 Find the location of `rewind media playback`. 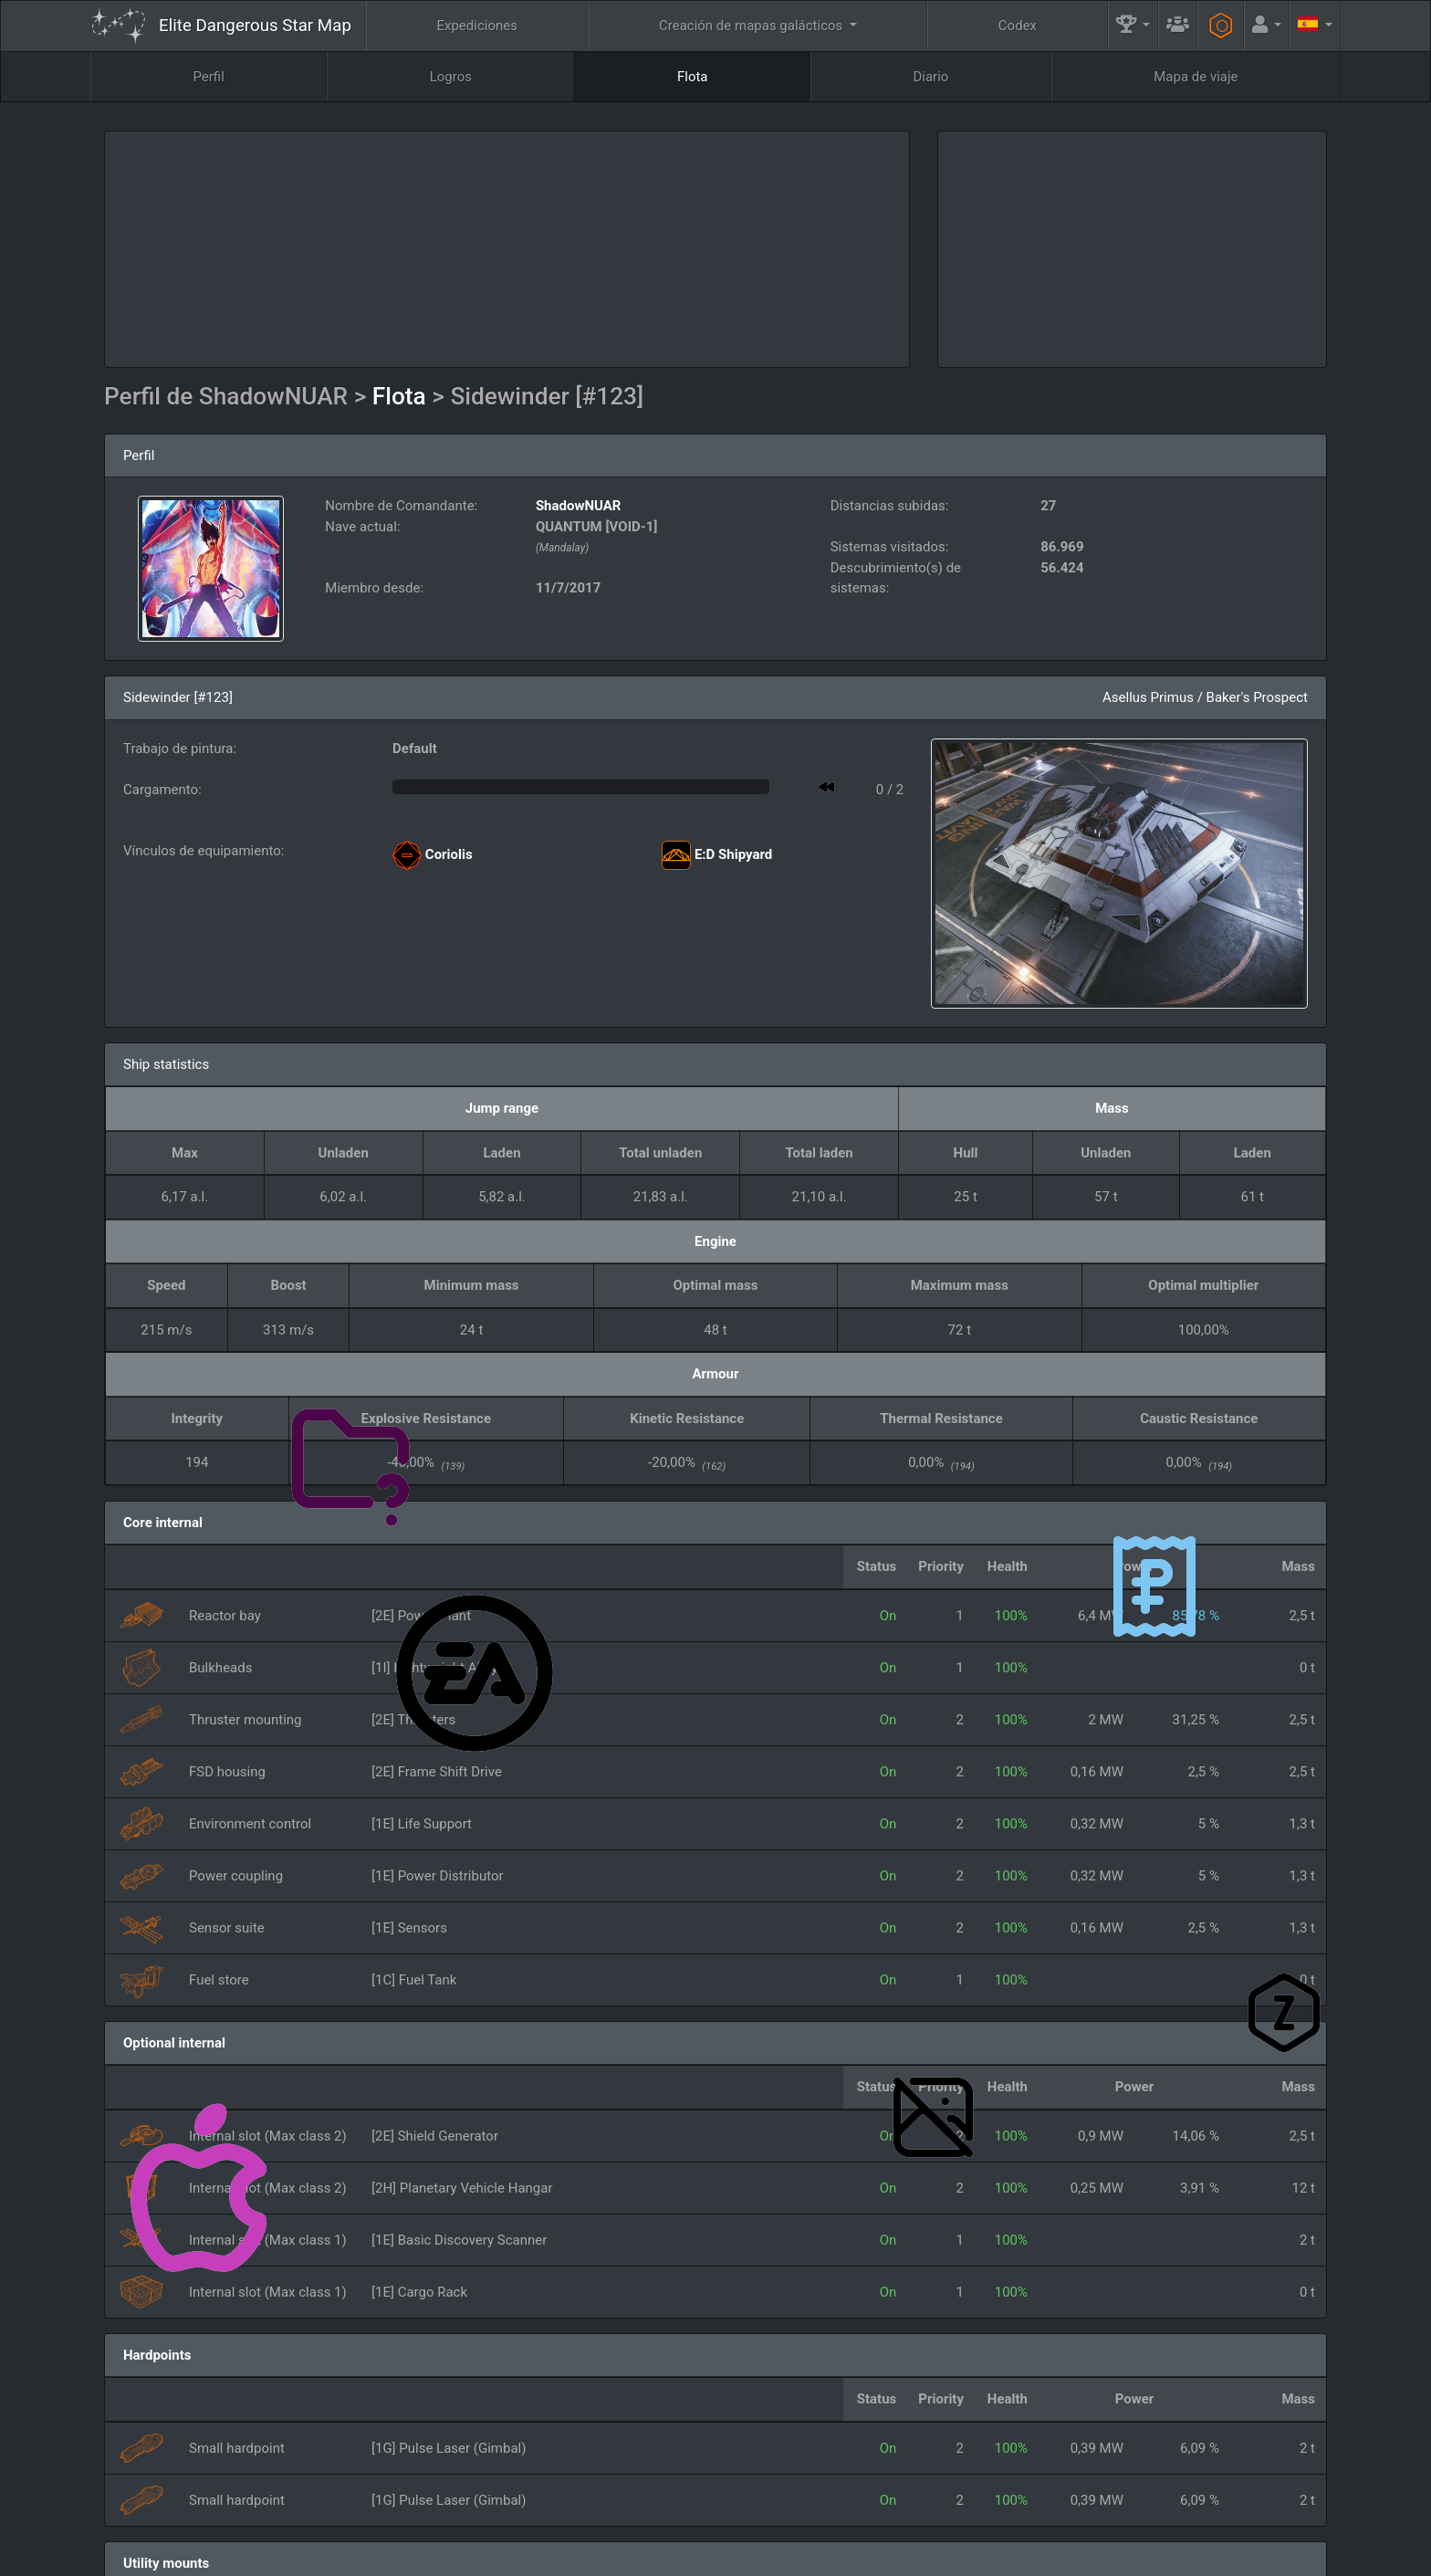

rewind media playback is located at coordinates (827, 787).